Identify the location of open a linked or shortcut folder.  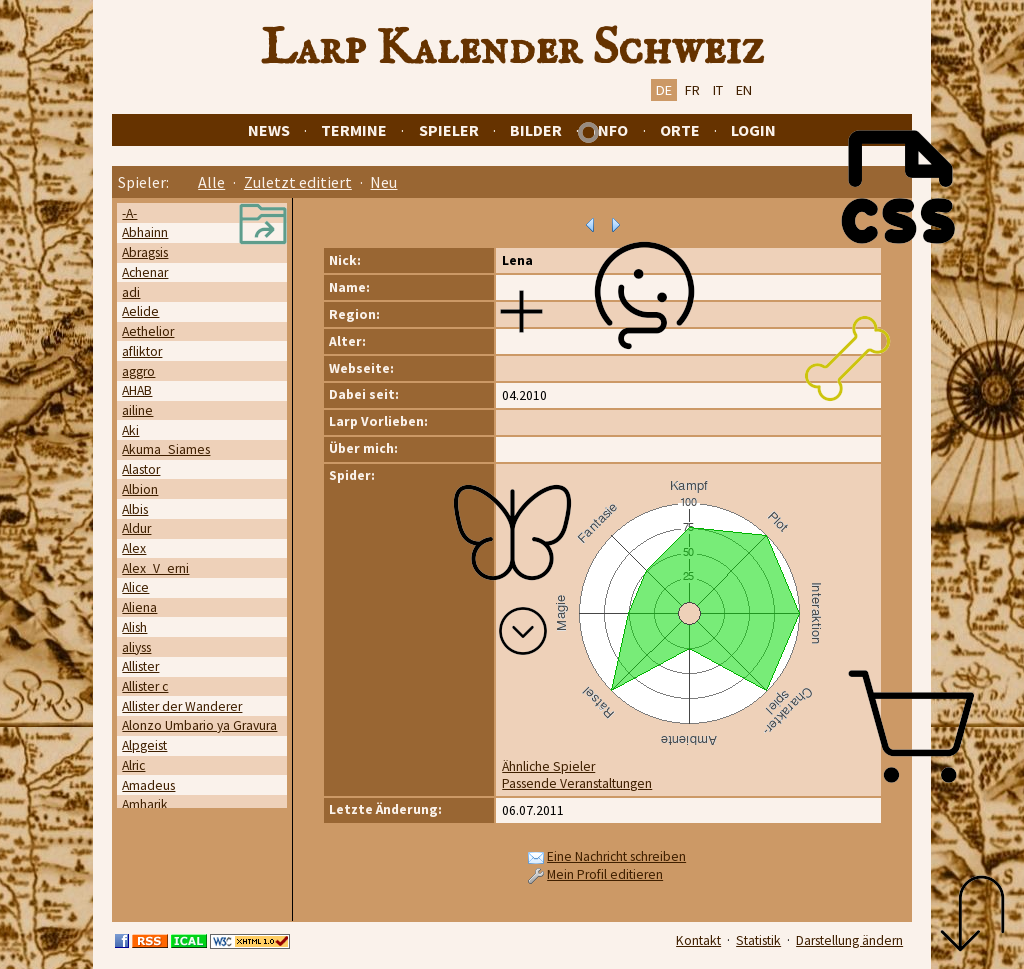
(263, 224).